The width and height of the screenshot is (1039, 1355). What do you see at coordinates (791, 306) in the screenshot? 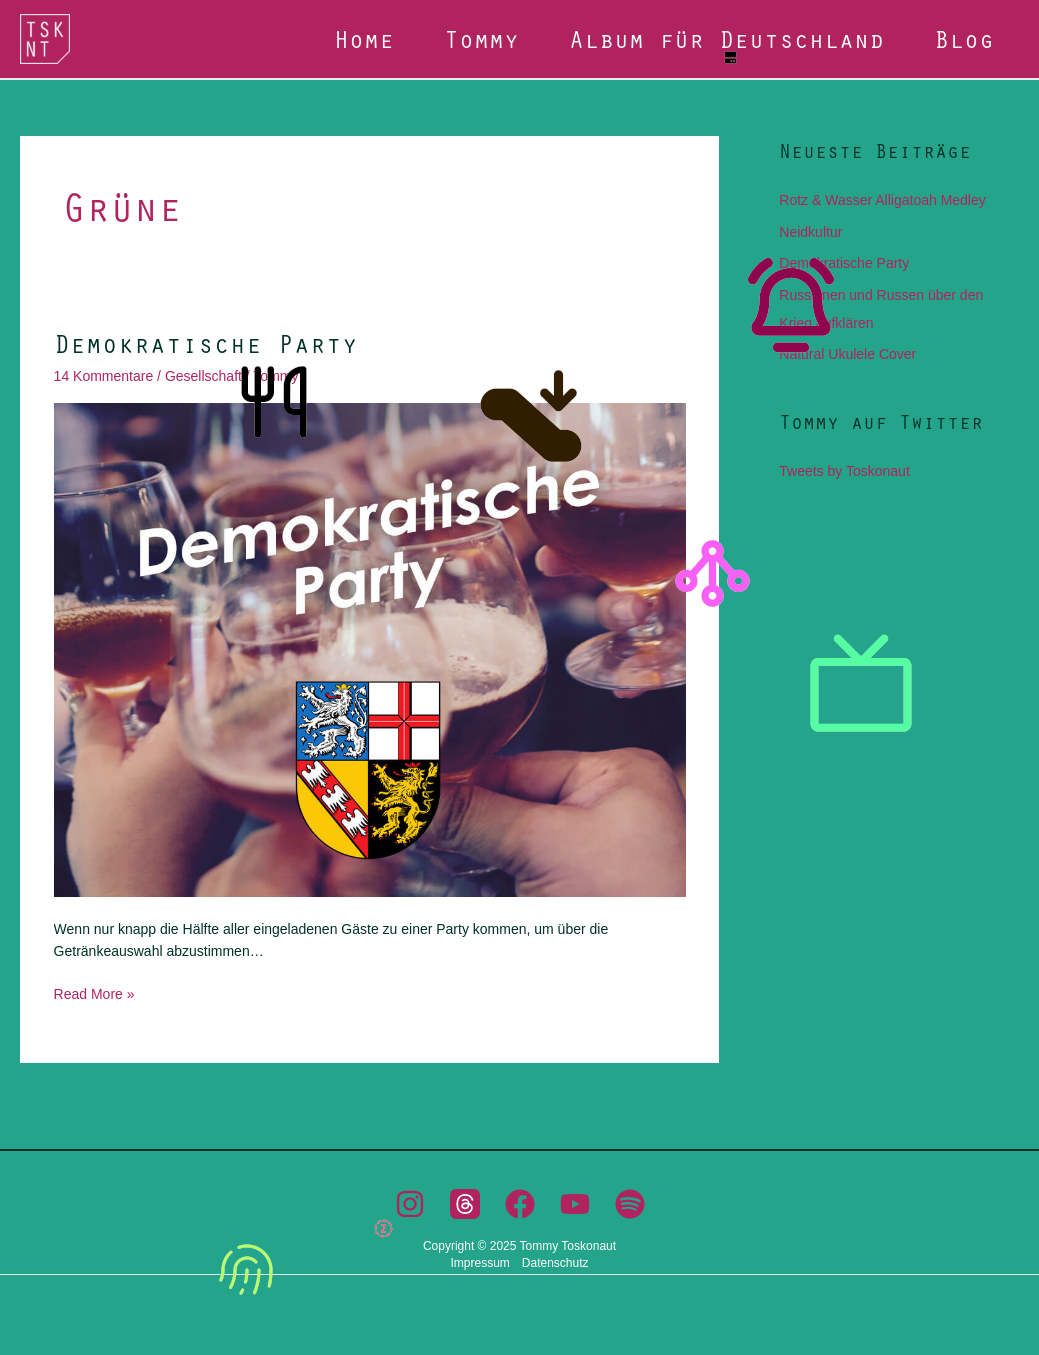
I see `indicates new notifications or alerts` at bounding box center [791, 306].